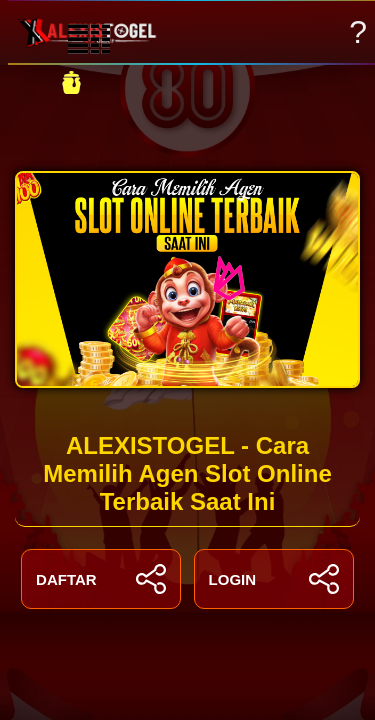 This screenshot has width=375, height=720. I want to click on iconjar app logo, so click(71, 82).